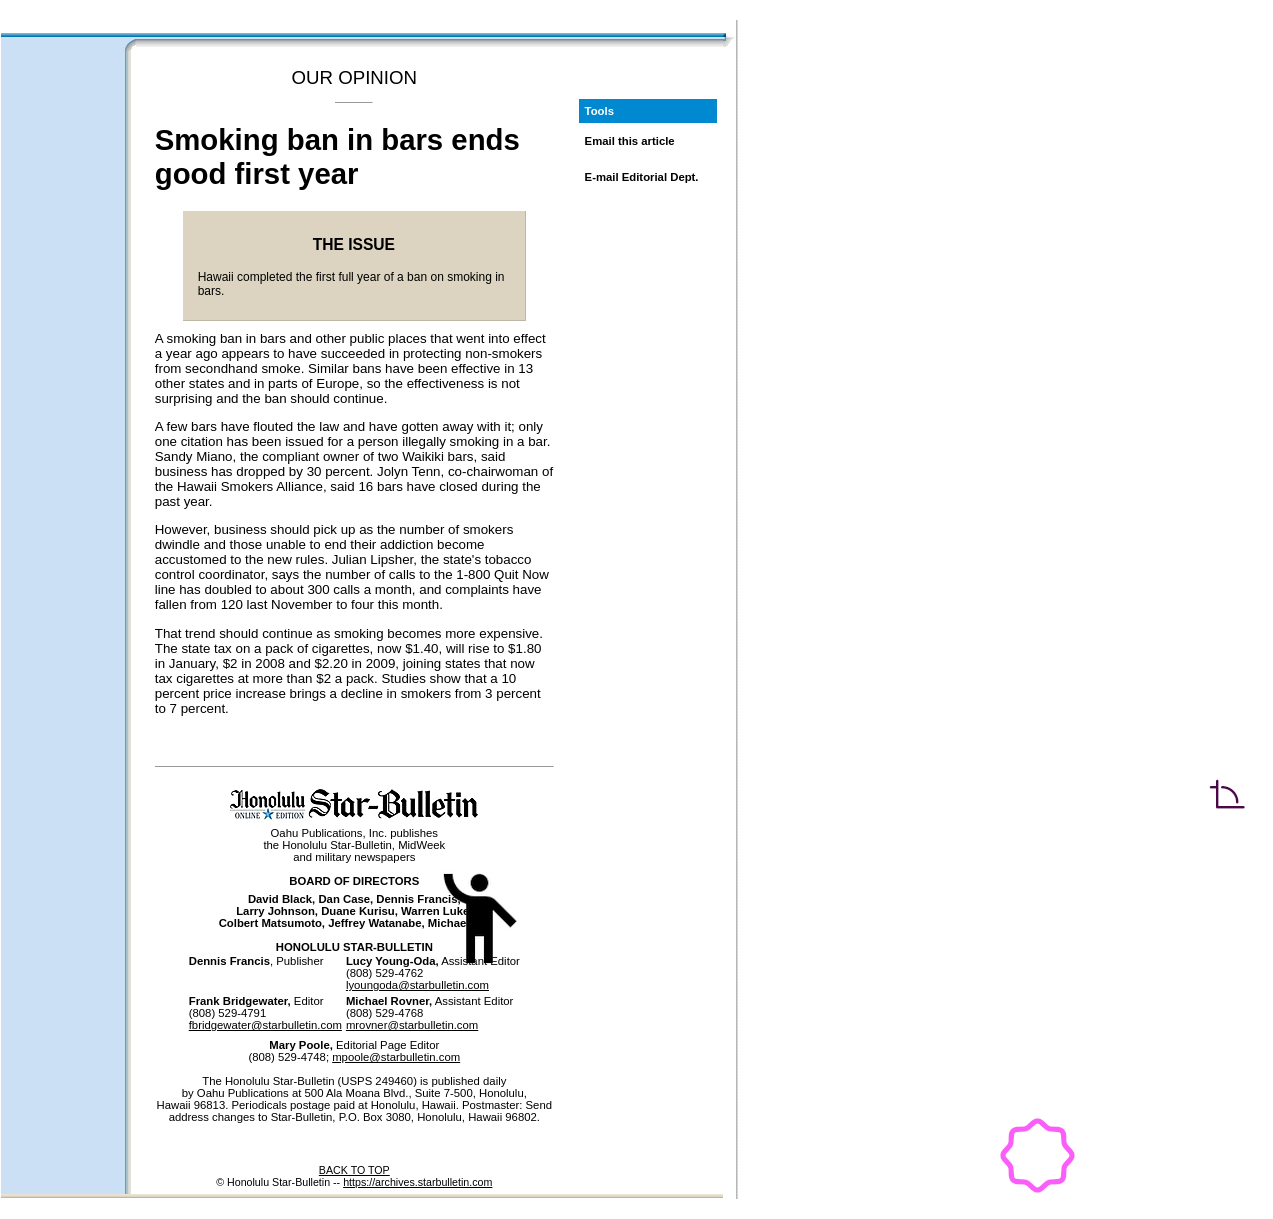  Describe the element at coordinates (1037, 1155) in the screenshot. I see `indicates a verified or certified status` at that location.